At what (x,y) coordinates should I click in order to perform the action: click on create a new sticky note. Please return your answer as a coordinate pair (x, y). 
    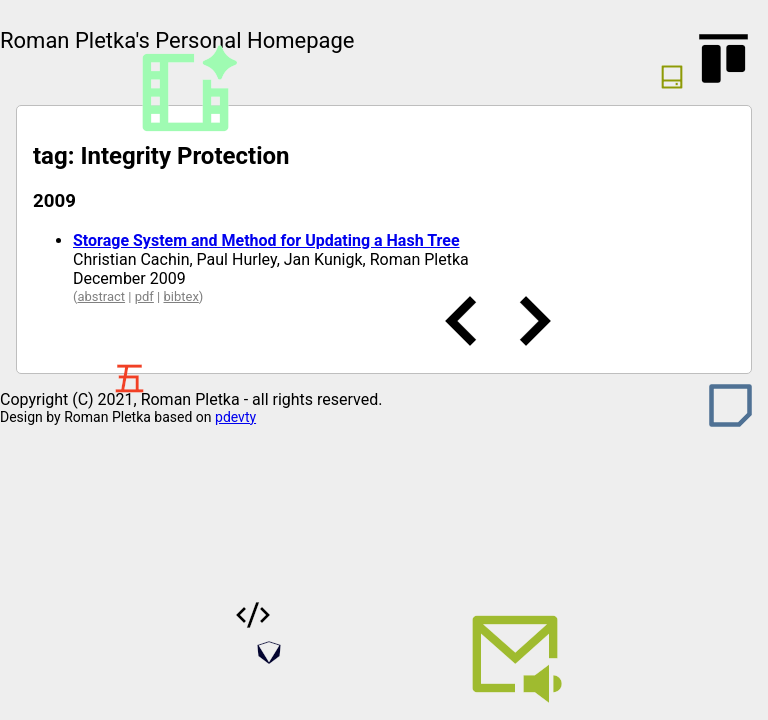
    Looking at the image, I should click on (730, 405).